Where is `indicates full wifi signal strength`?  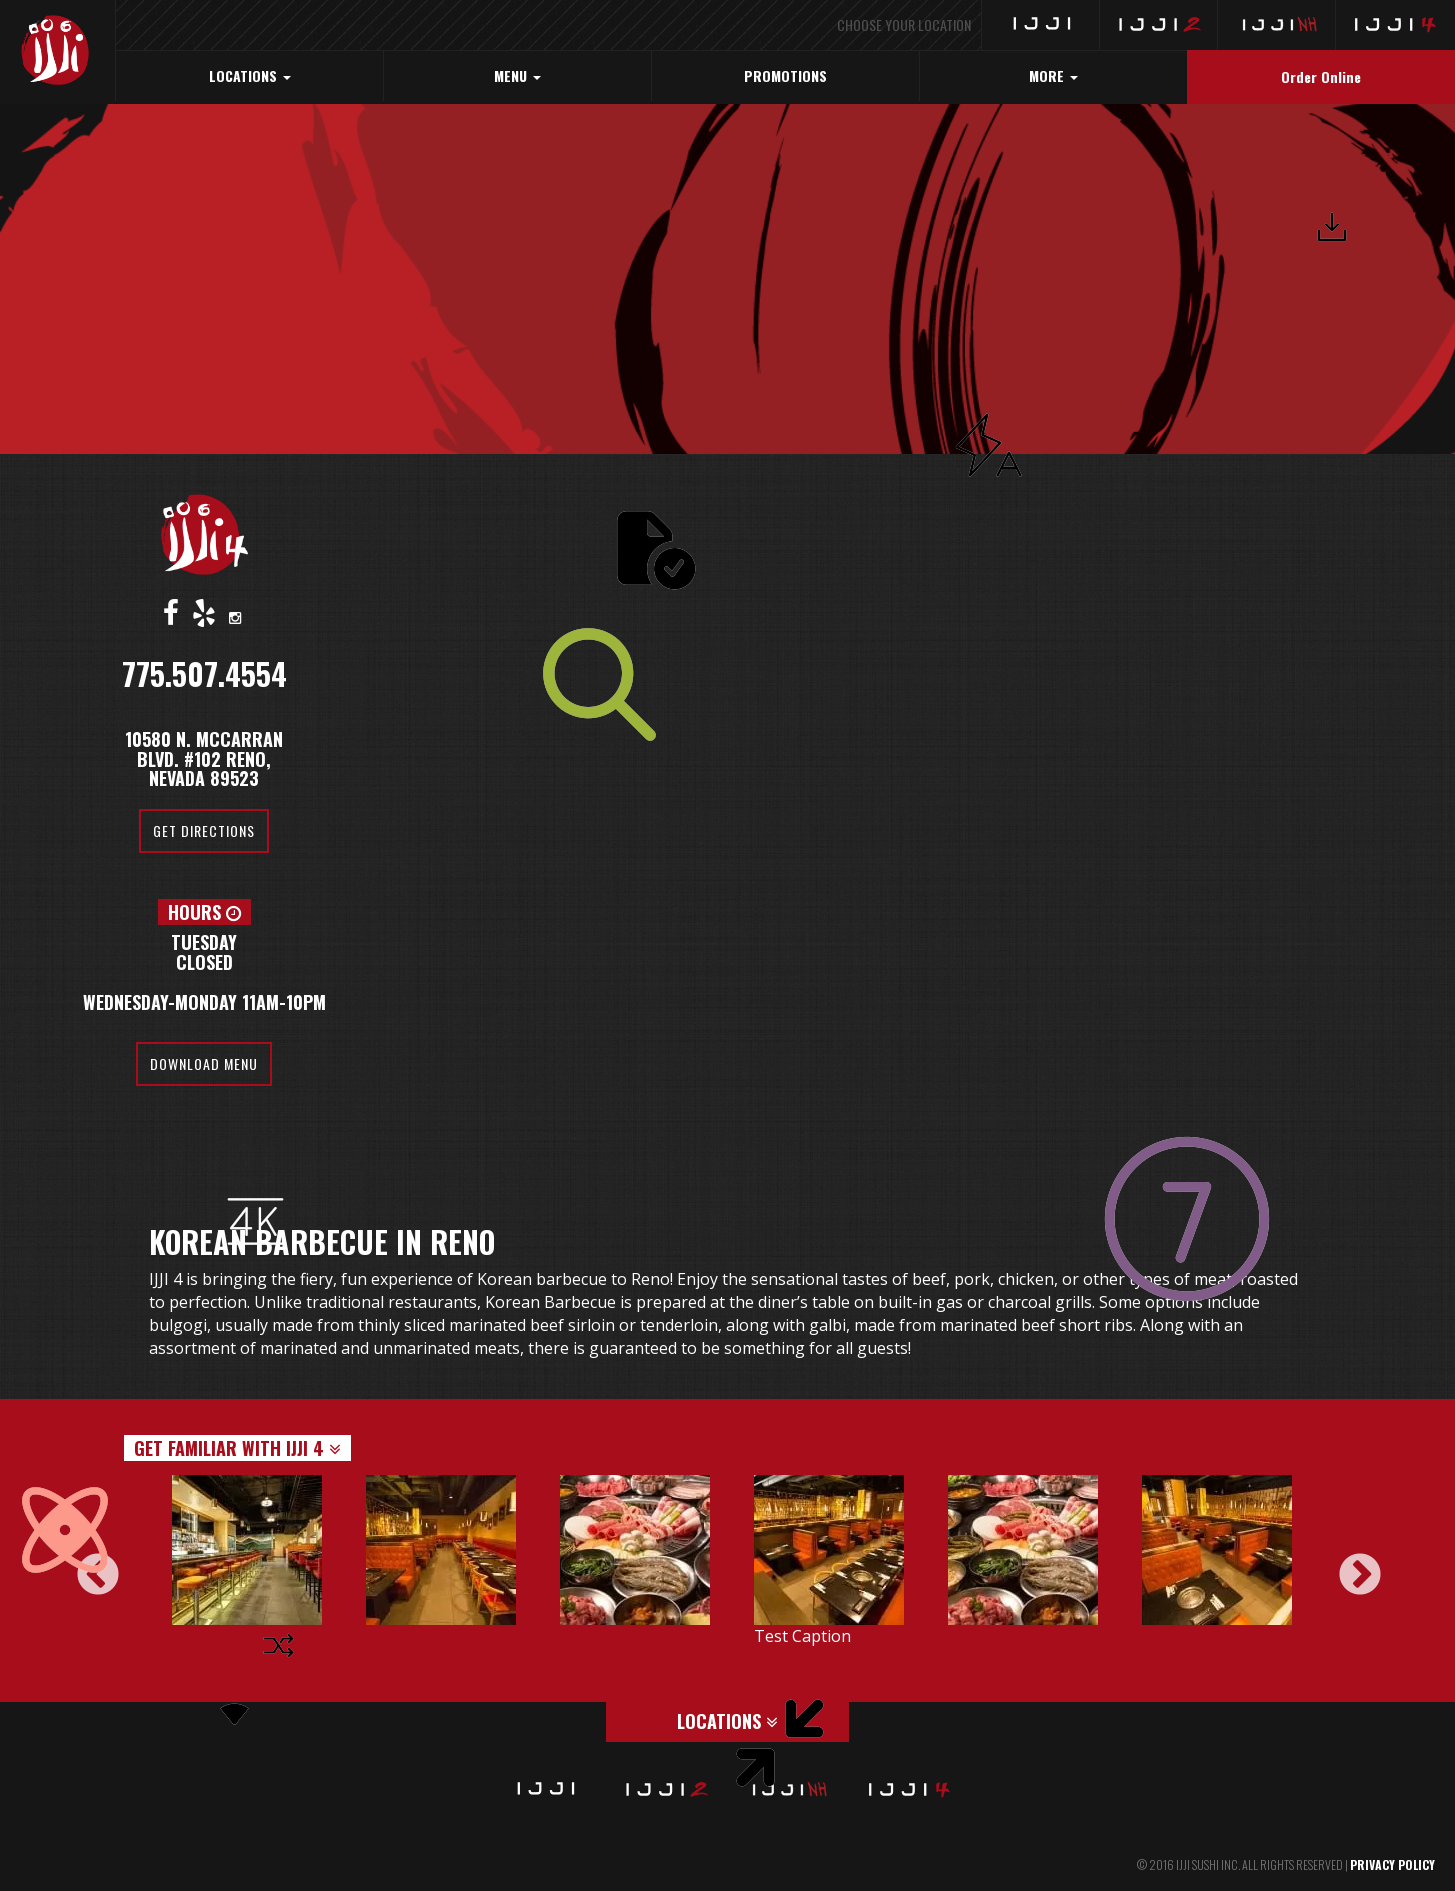
indicates full wifi signal strength is located at coordinates (234, 1714).